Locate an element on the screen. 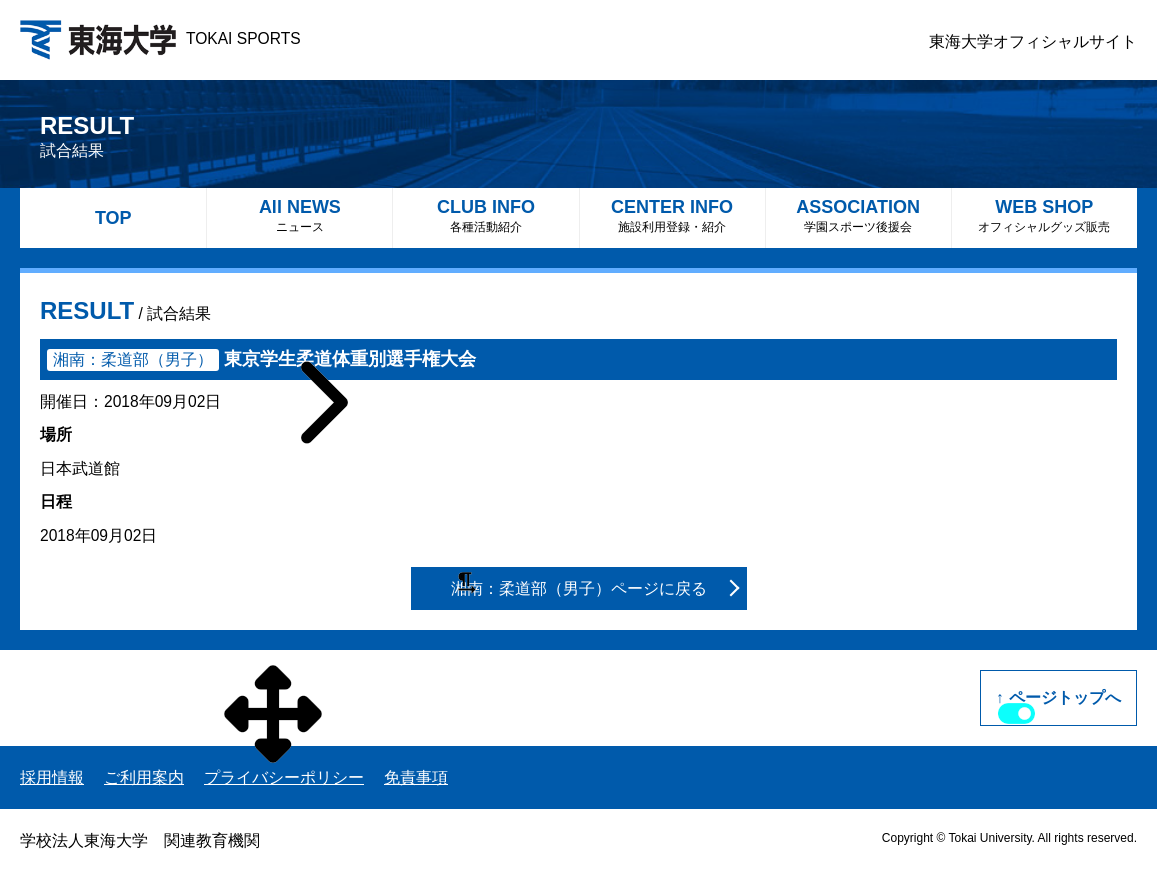 Image resolution: width=1157 pixels, height=873 pixels. set text direction to left-to-right is located at coordinates (466, 583).